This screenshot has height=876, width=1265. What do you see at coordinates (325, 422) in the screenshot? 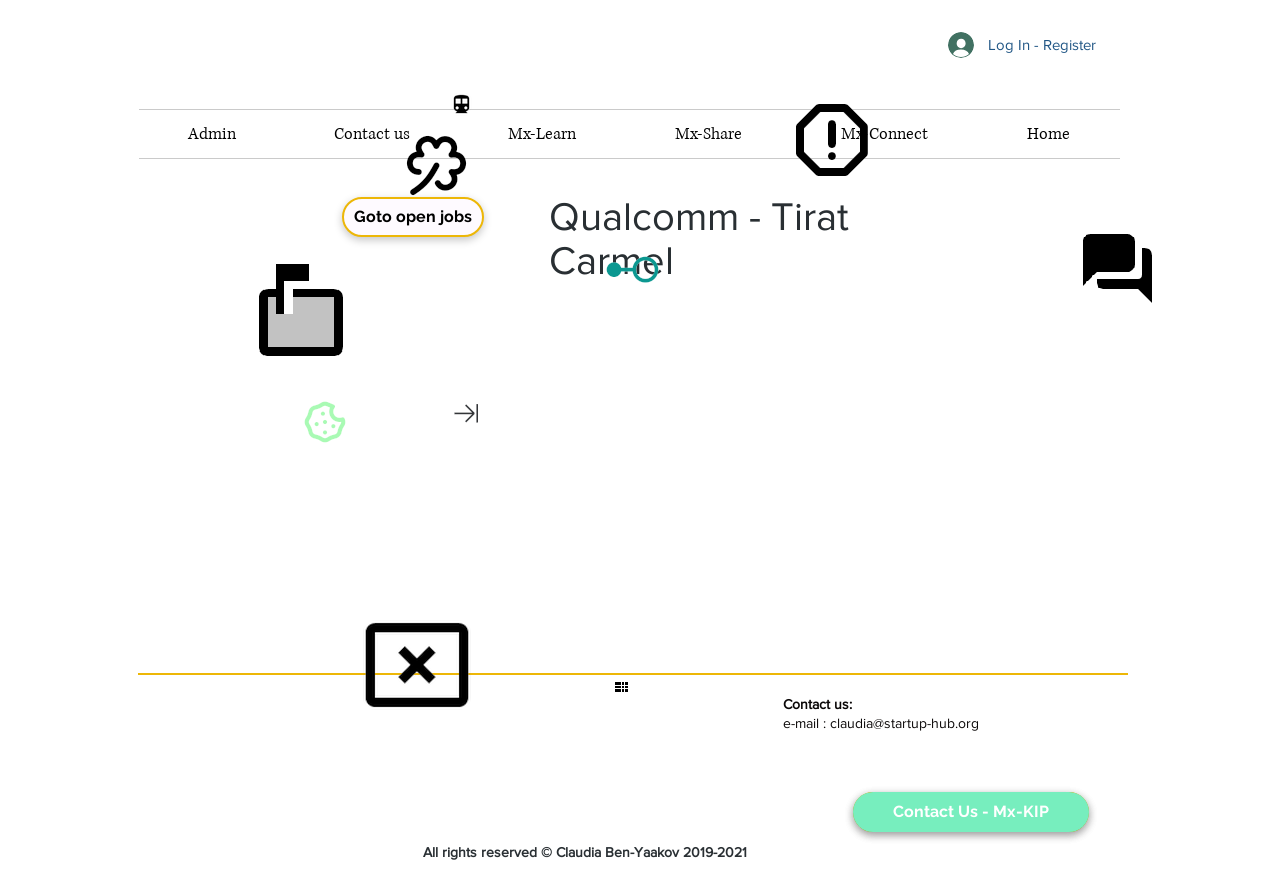
I see `manage cookie preferences` at bounding box center [325, 422].